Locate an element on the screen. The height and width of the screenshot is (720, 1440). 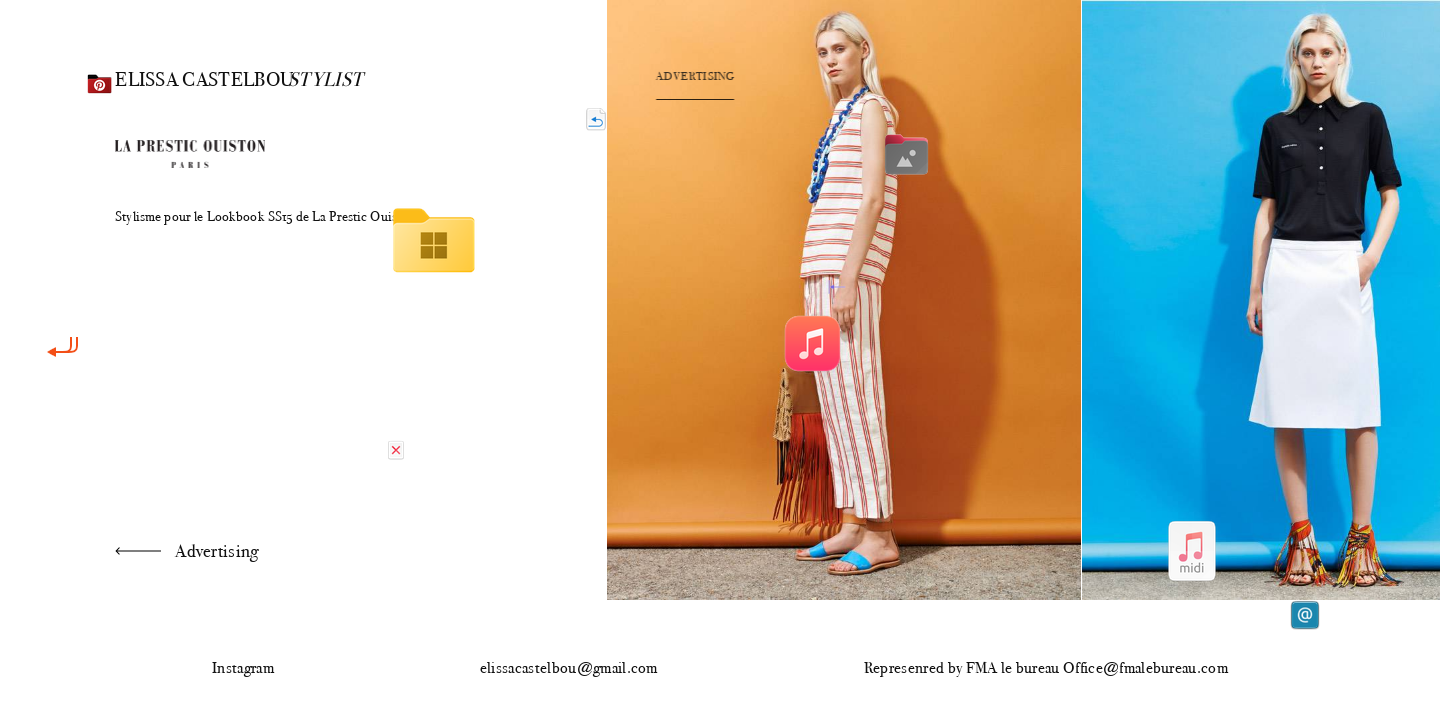
reply to all recipients in an email thread is located at coordinates (62, 345).